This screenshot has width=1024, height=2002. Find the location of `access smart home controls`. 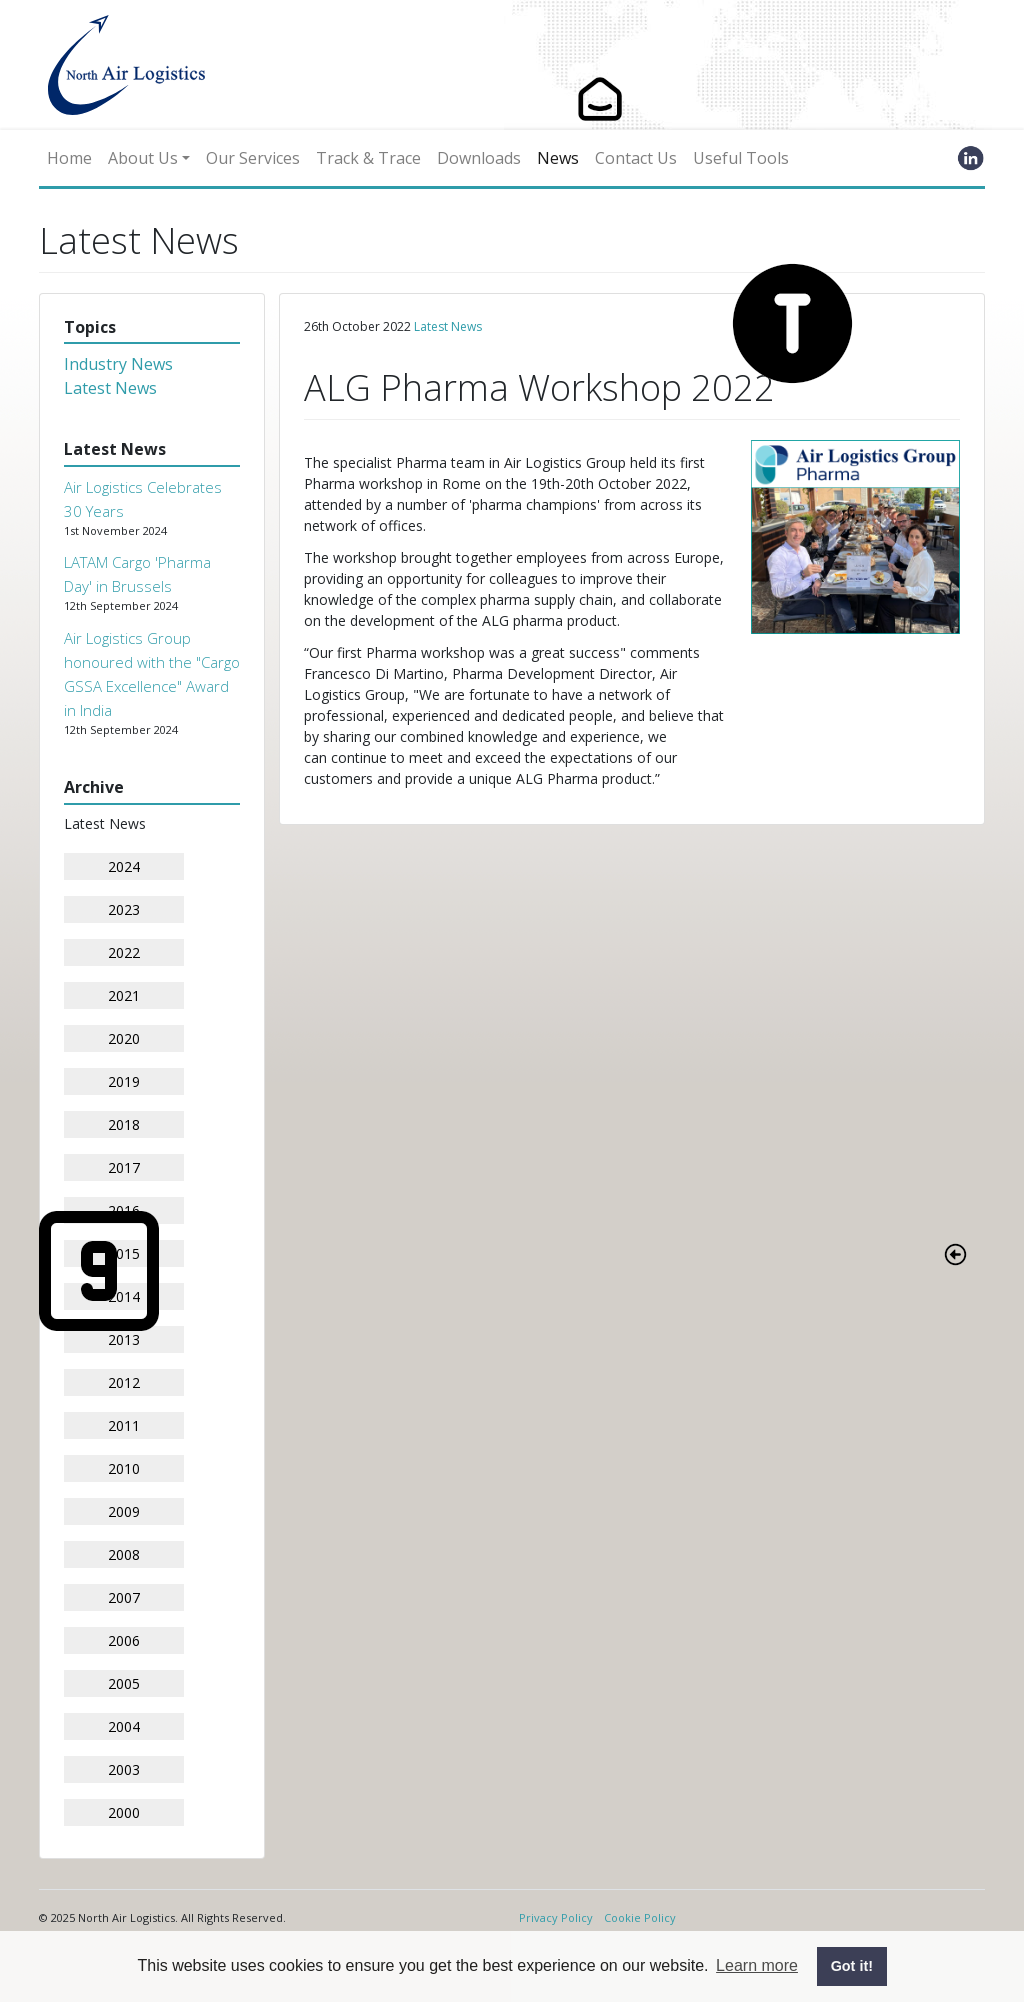

access smart home controls is located at coordinates (600, 99).